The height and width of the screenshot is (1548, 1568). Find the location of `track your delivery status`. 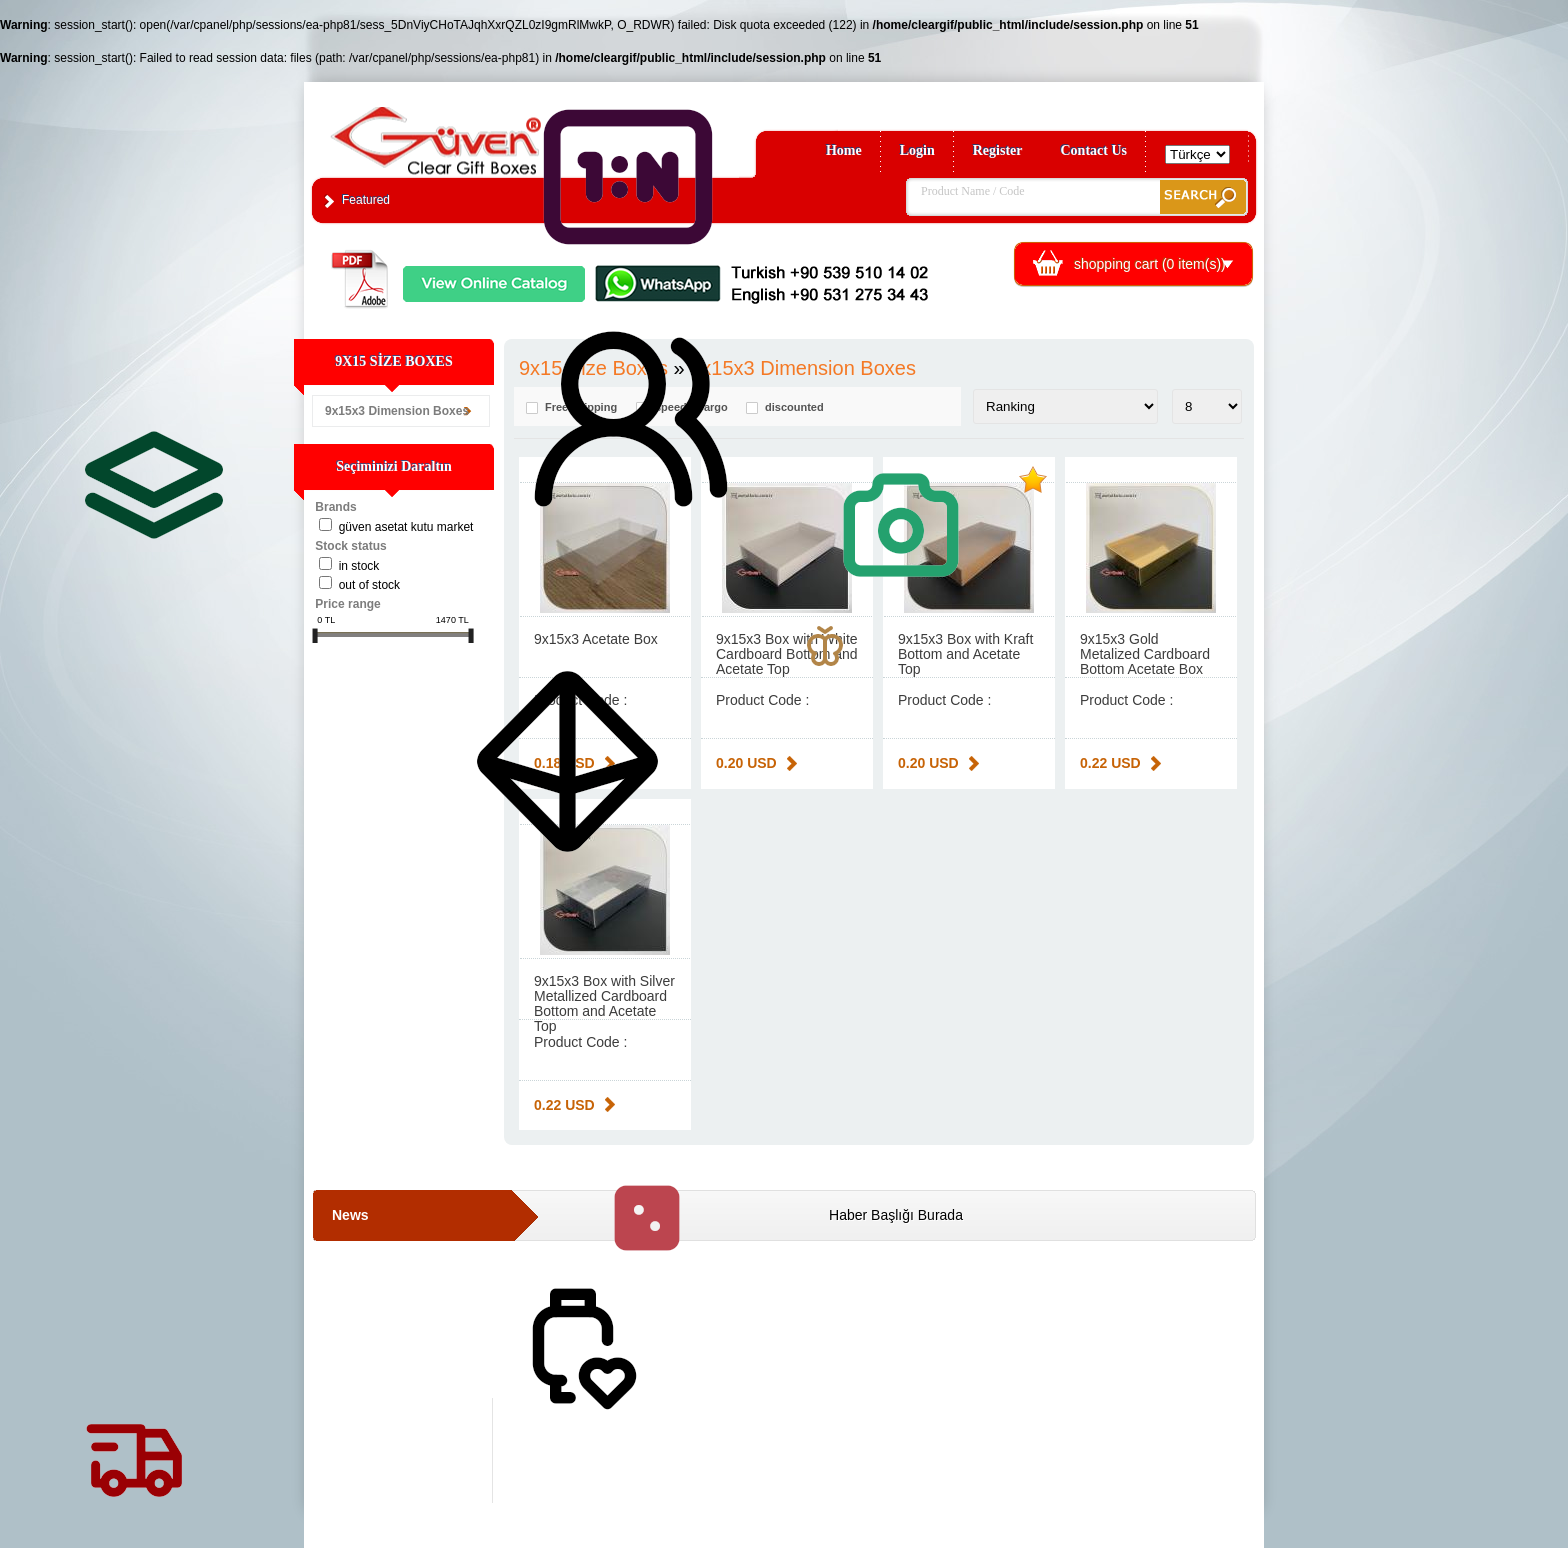

track your delivery status is located at coordinates (136, 1460).